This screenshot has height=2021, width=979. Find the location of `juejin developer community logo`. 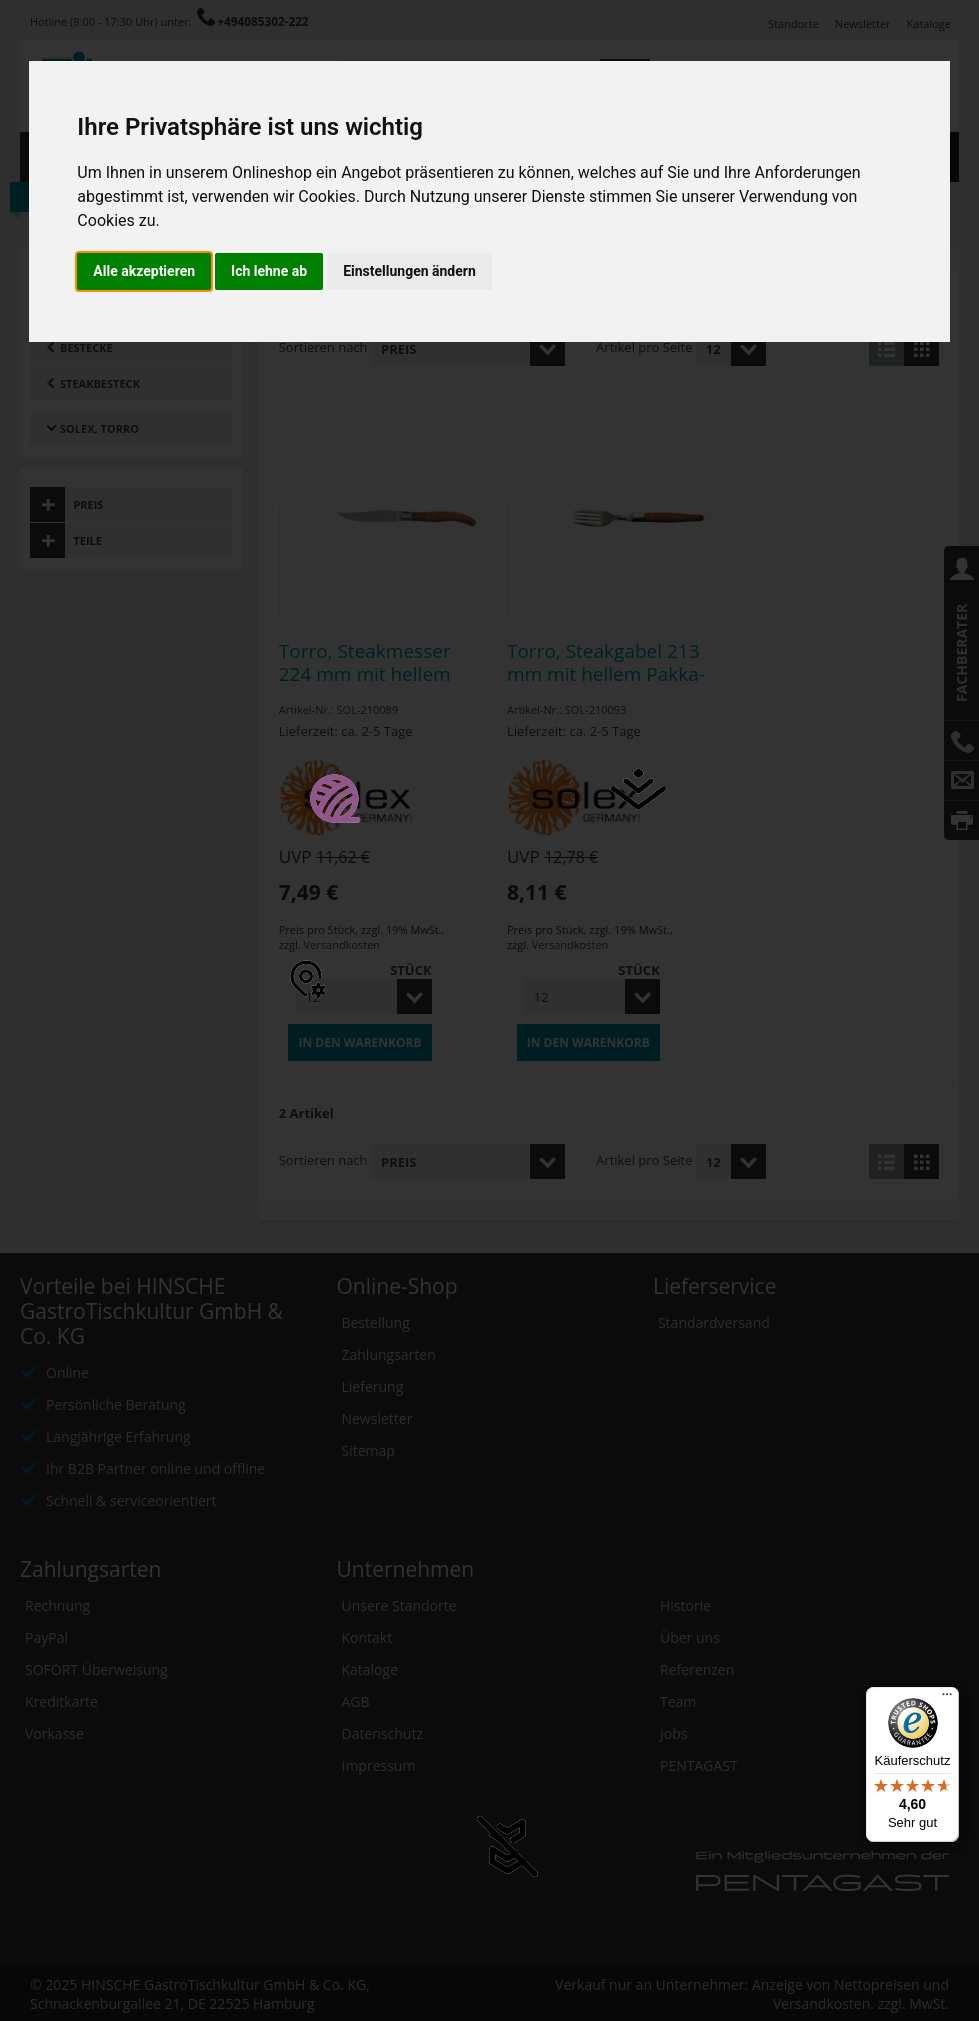

juejin developer community logo is located at coordinates (638, 788).